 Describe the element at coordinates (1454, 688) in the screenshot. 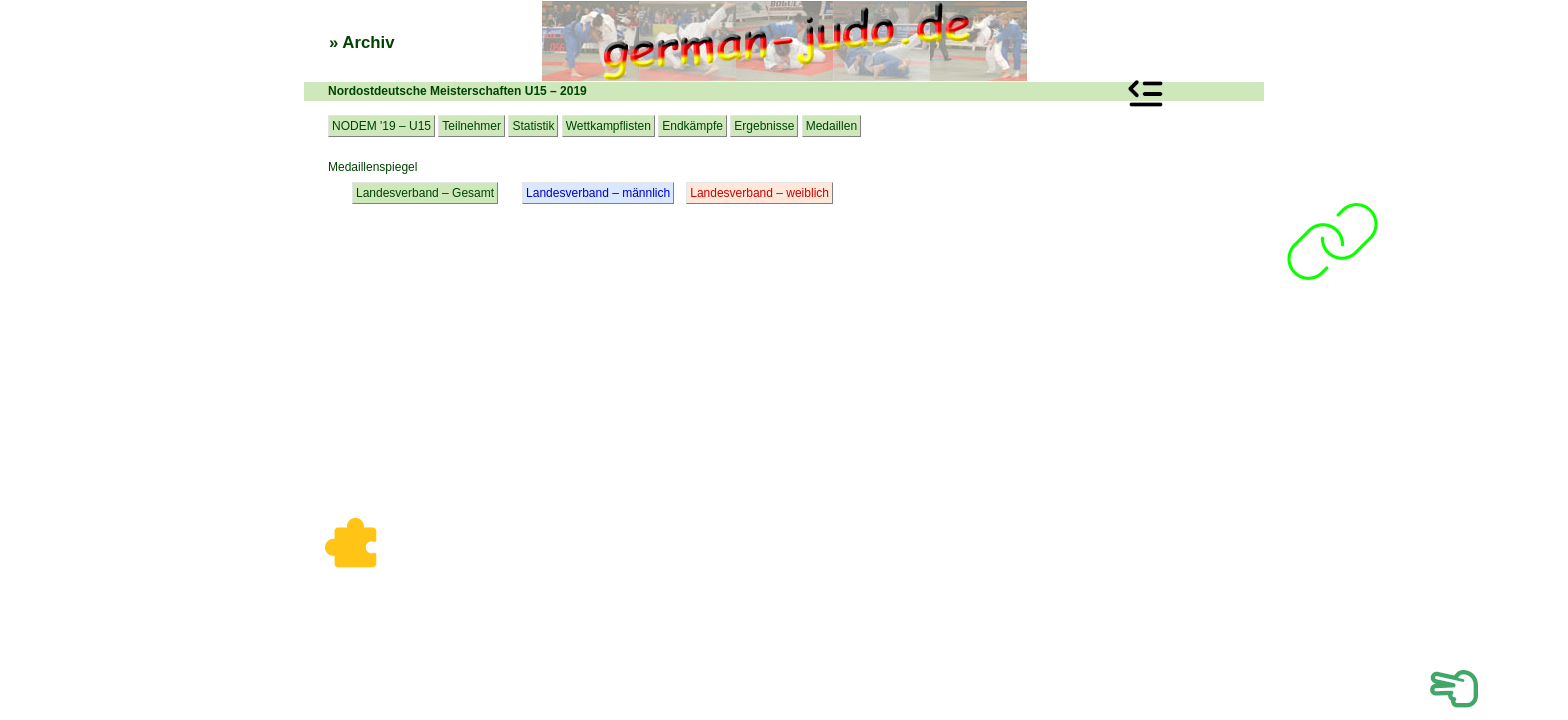

I see `scissors gesture for rock-paper-scissors game` at that location.